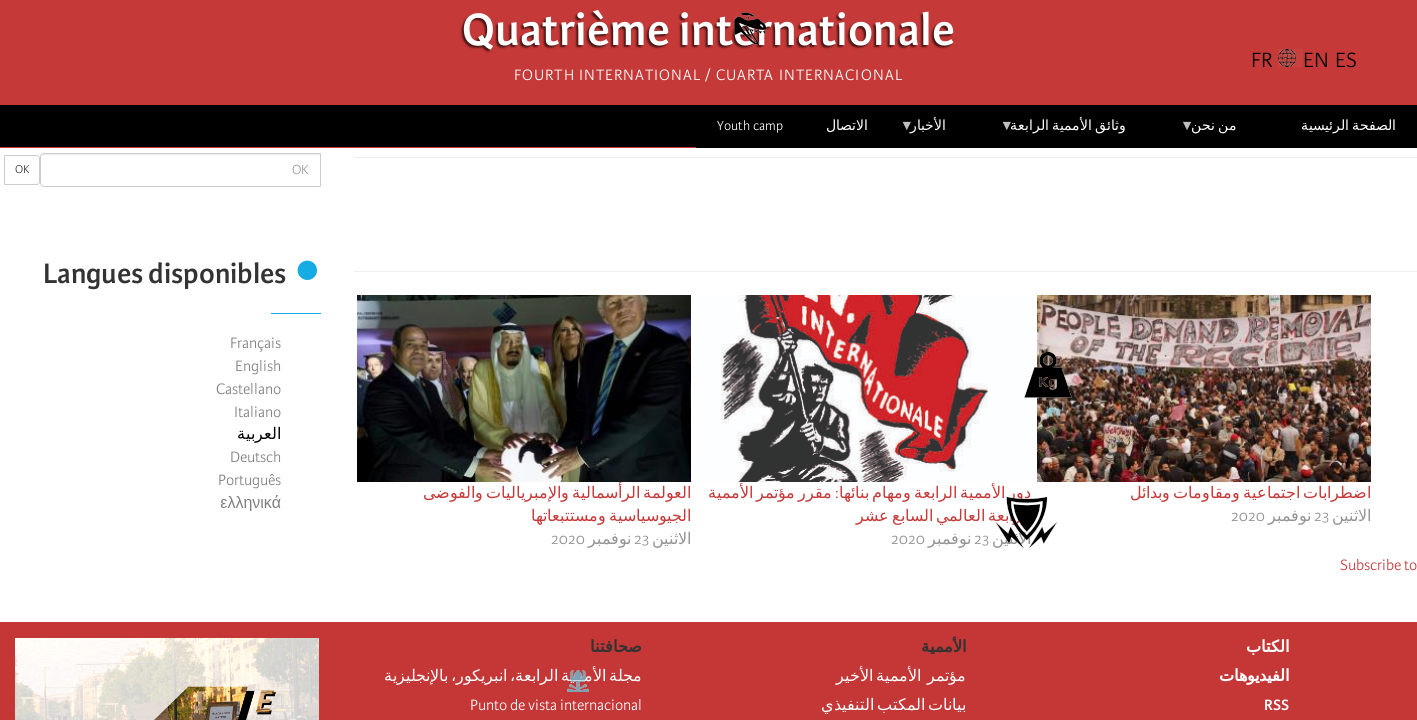  I want to click on activate power shield or energy protection, so click(1026, 520).